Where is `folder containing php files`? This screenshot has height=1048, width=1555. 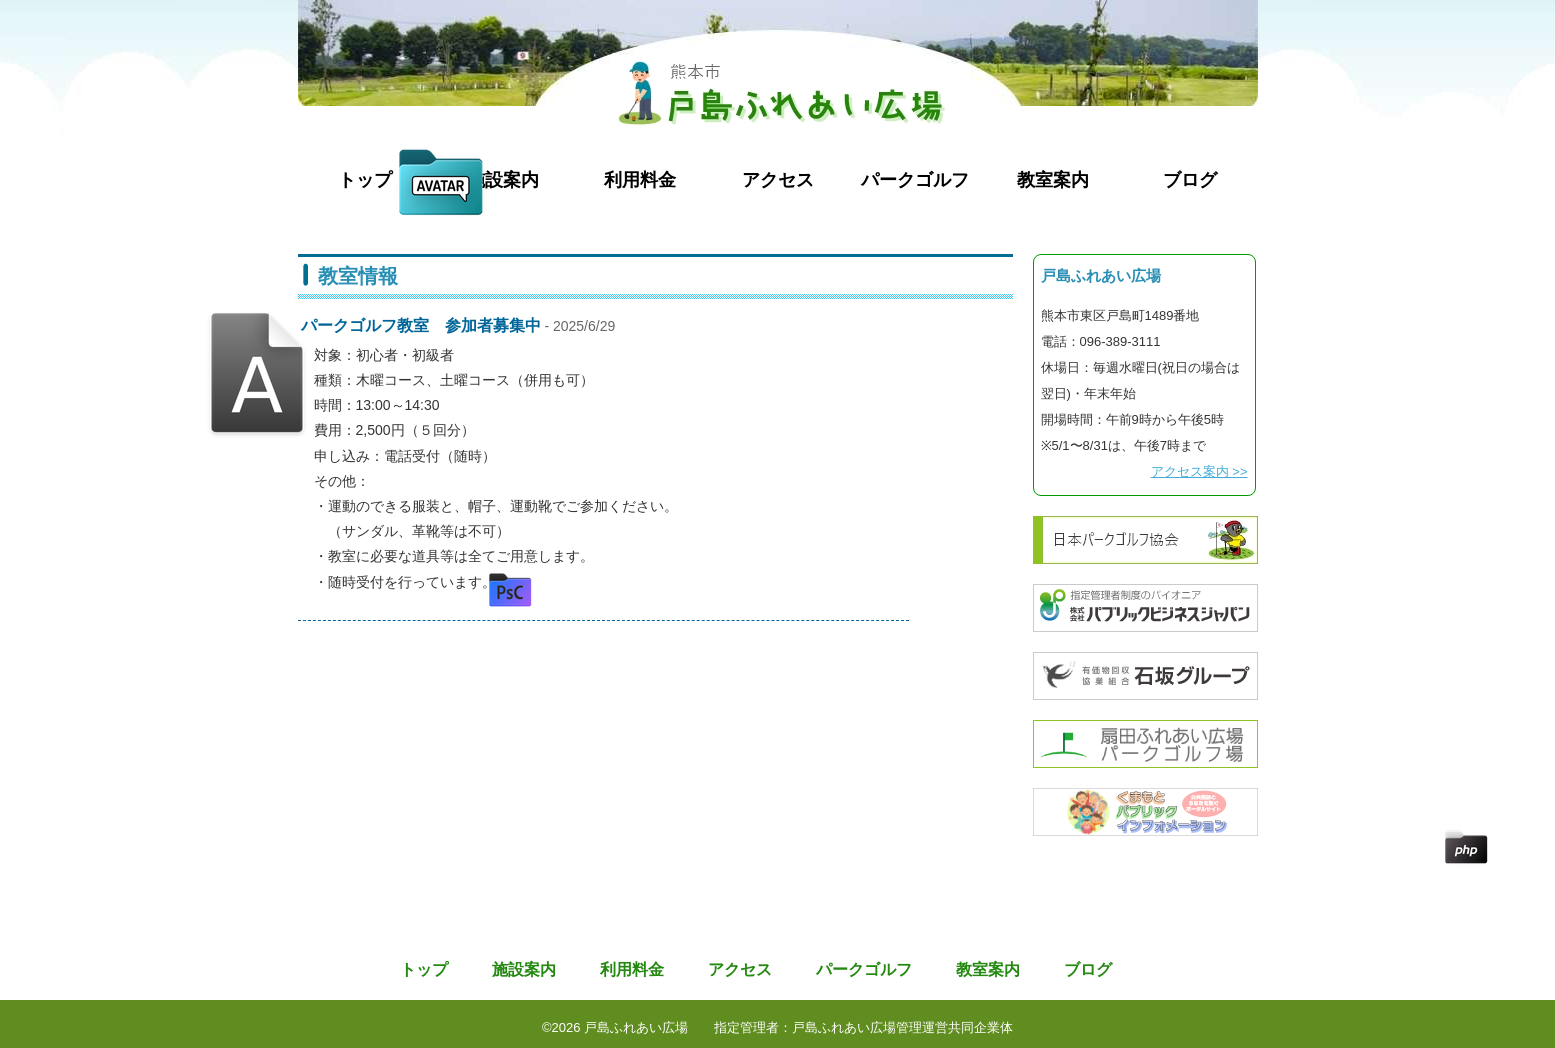 folder containing php files is located at coordinates (1466, 848).